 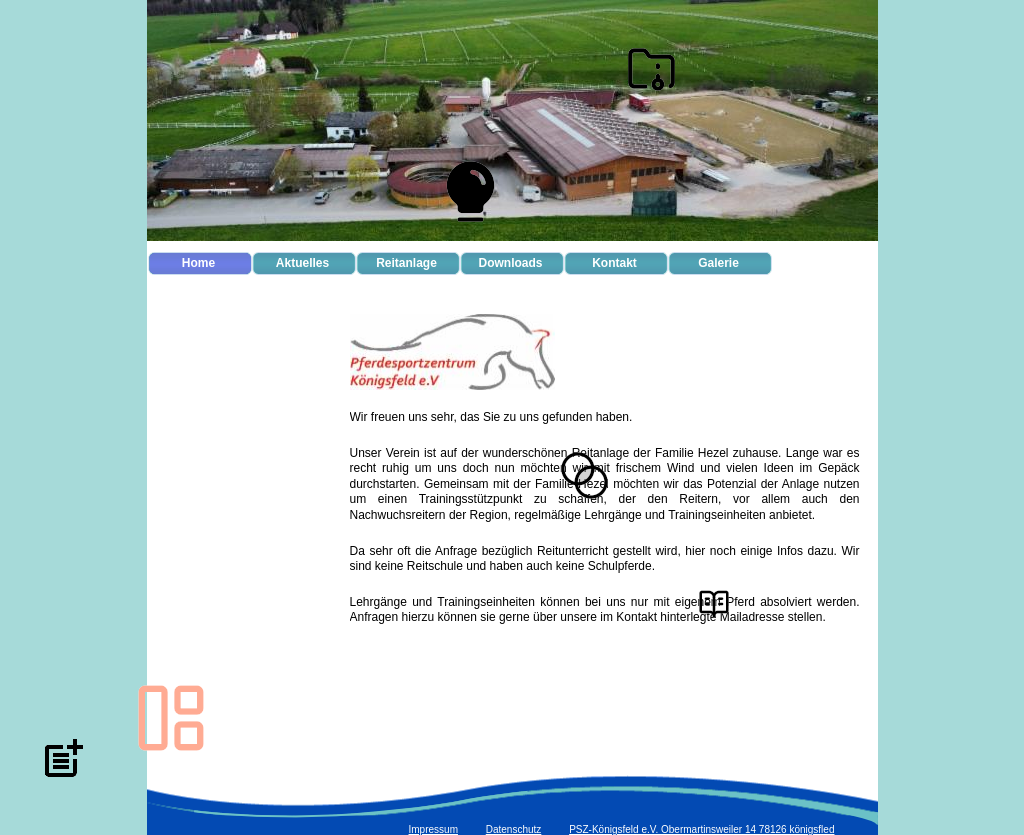 What do you see at coordinates (470, 191) in the screenshot?
I see `view tips or helpful suggestions` at bounding box center [470, 191].